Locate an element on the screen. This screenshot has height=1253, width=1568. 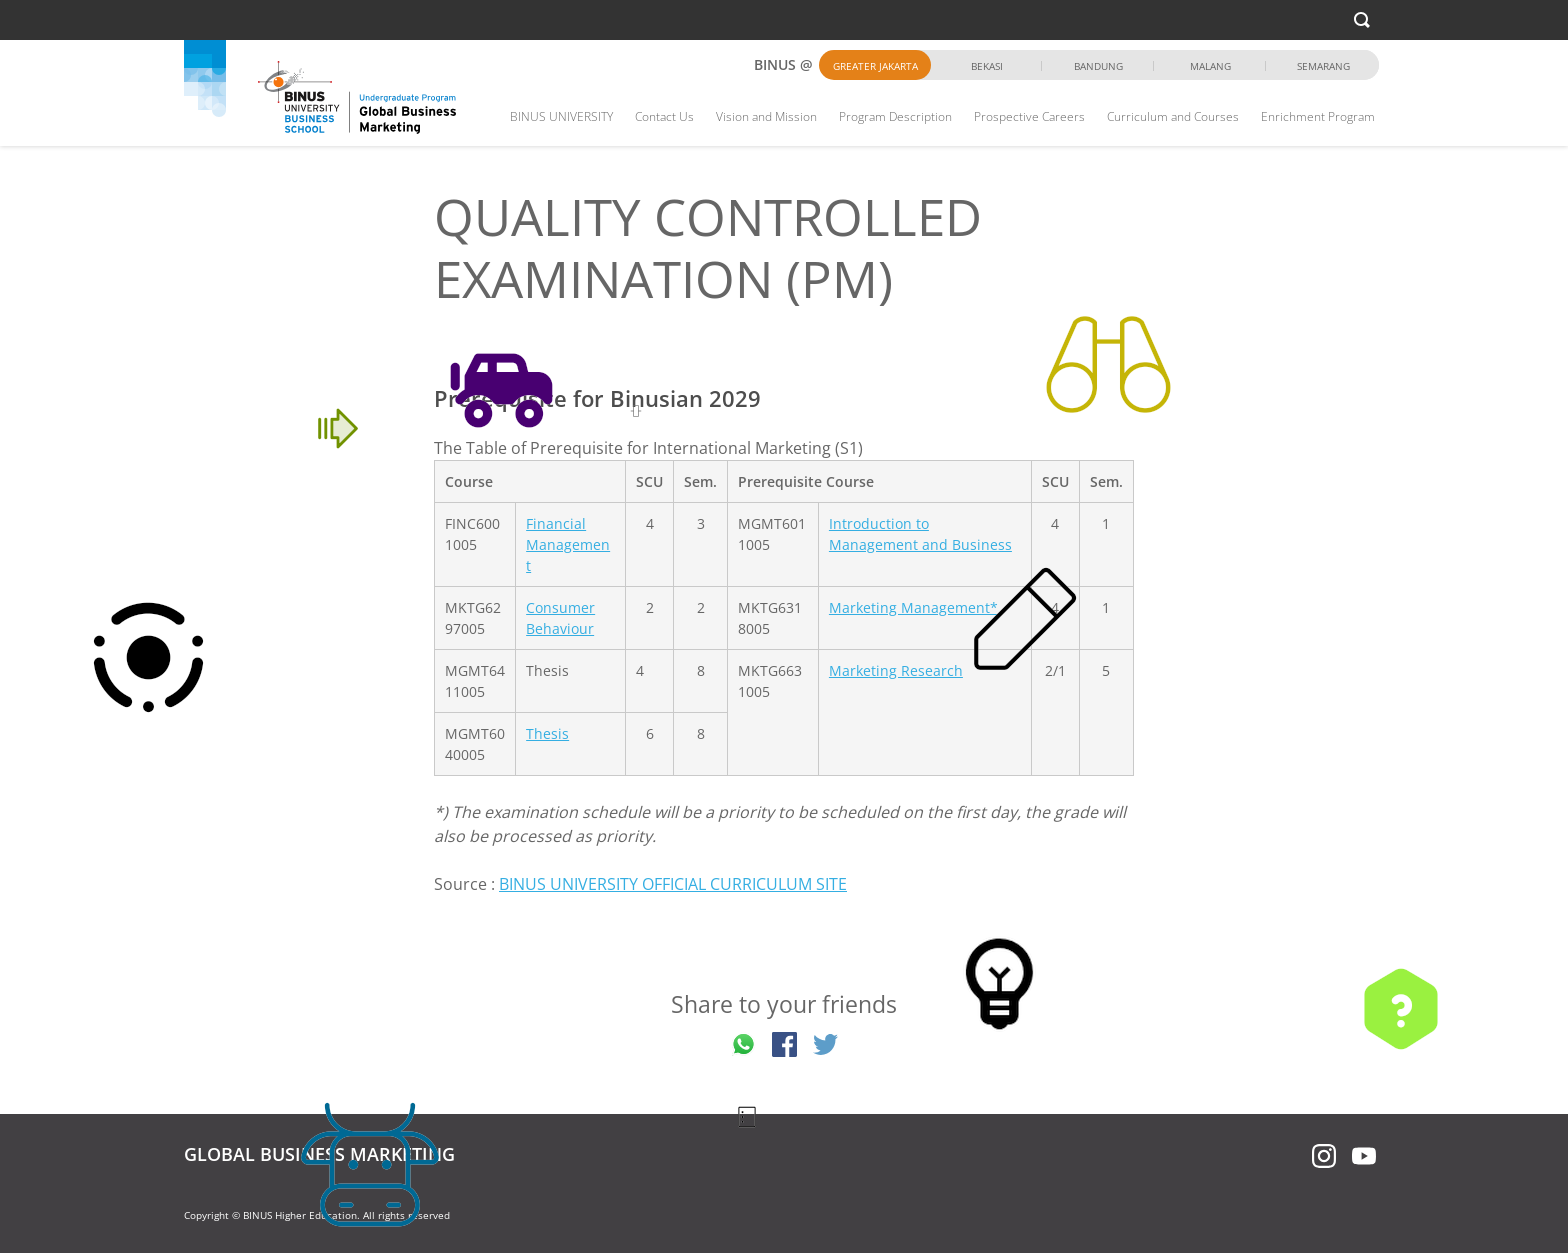
view tips or suggestions is located at coordinates (999, 981).